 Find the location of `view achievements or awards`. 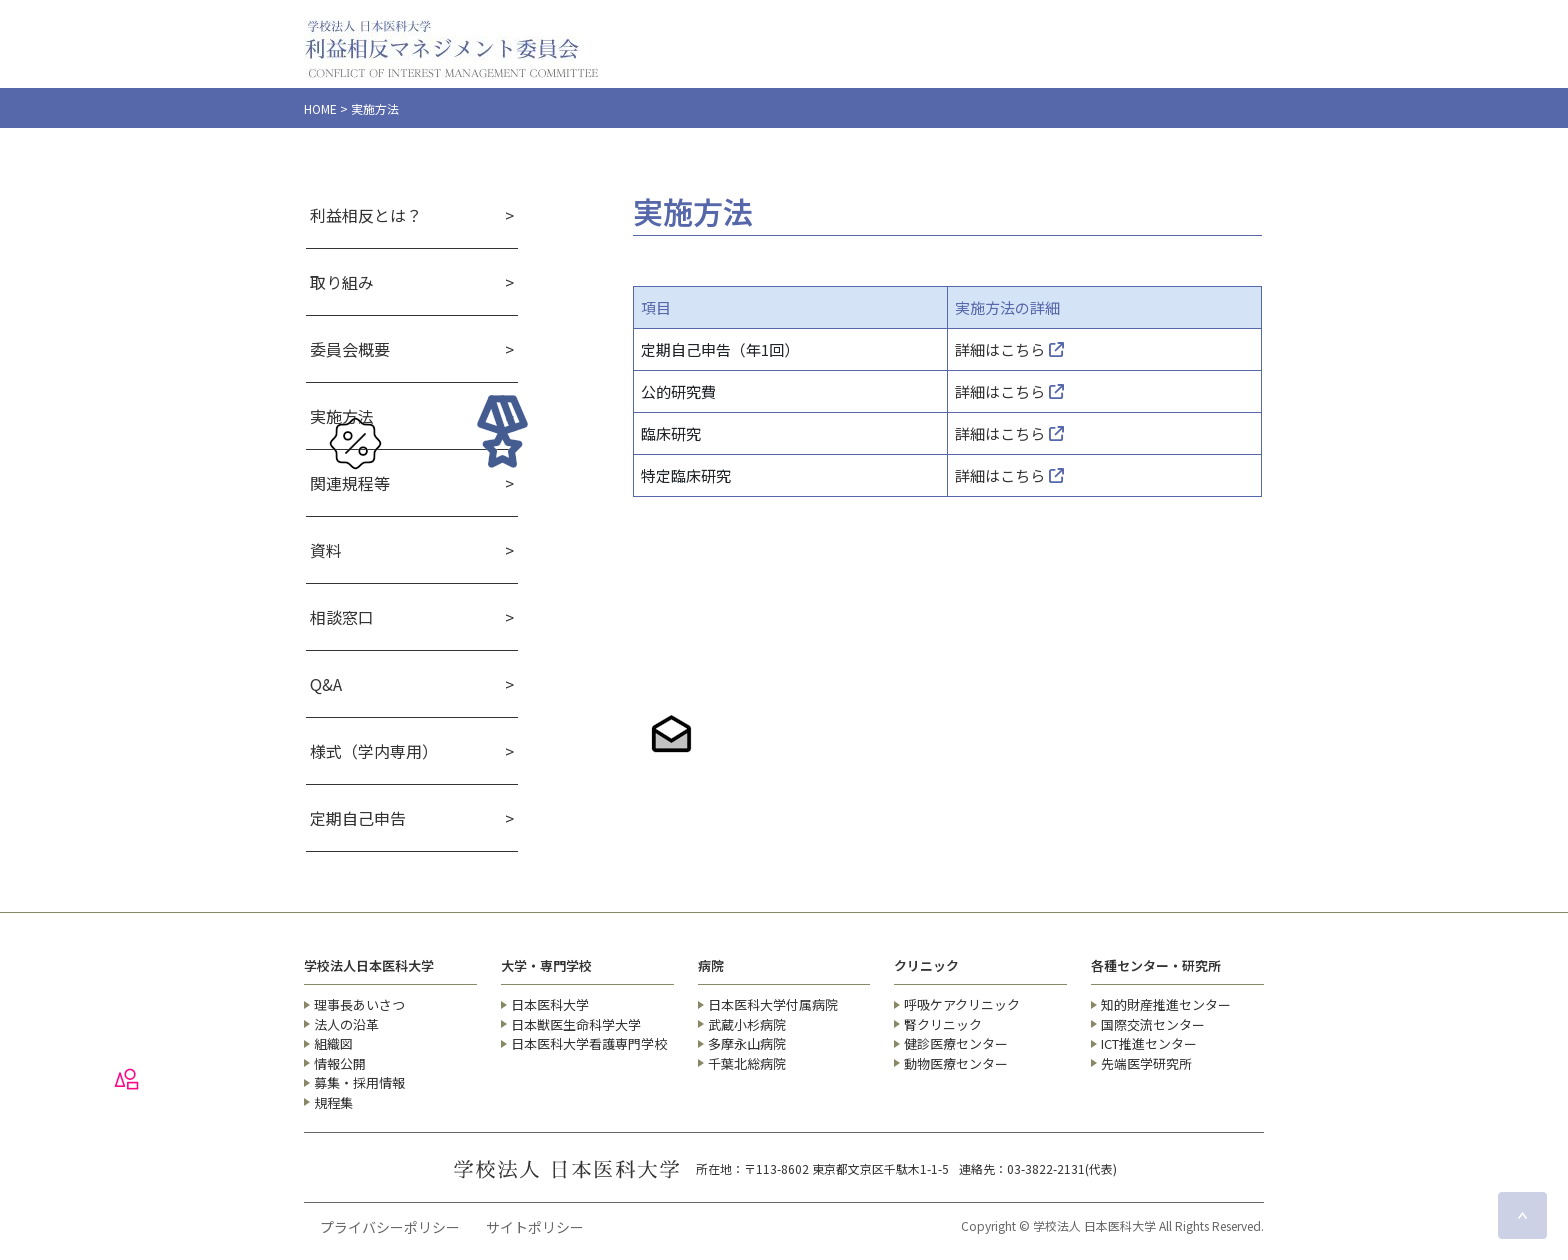

view achievements or awards is located at coordinates (502, 431).